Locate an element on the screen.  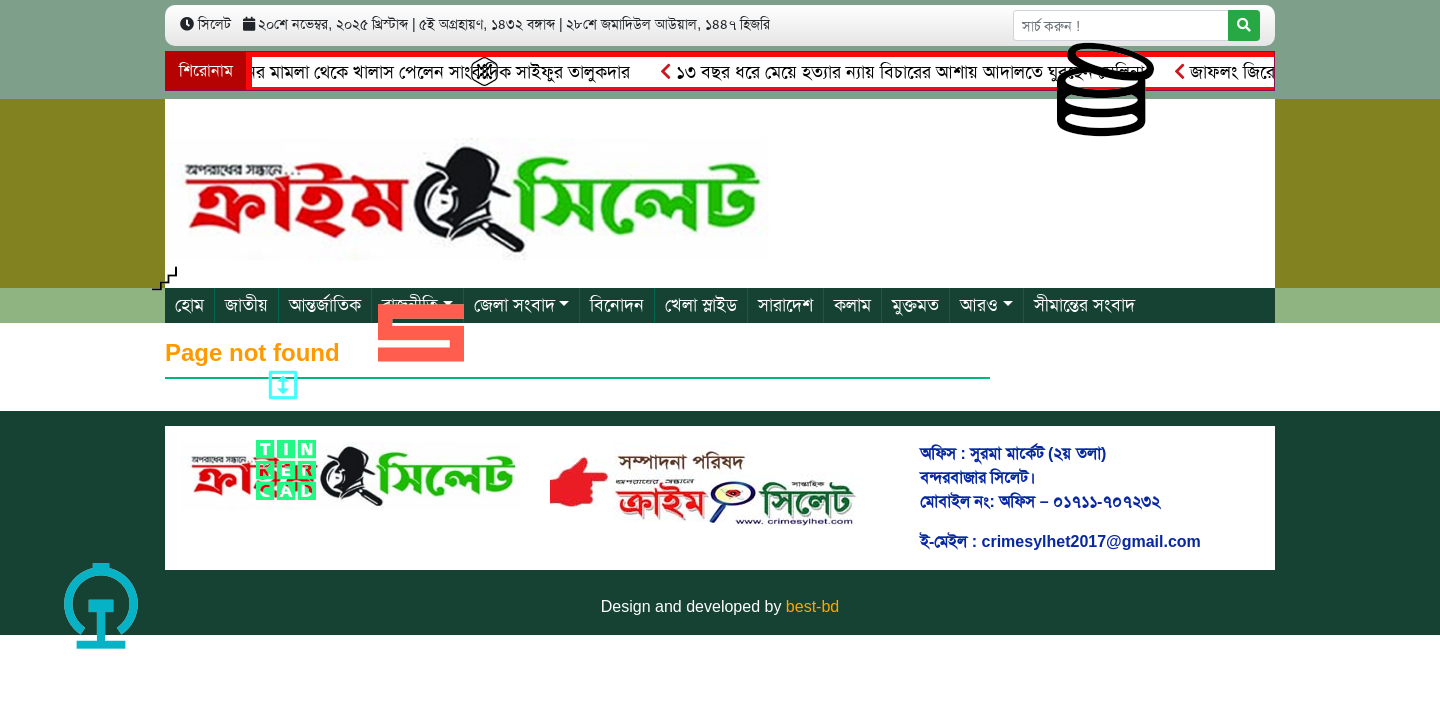
suckless software project logo is located at coordinates (421, 333).